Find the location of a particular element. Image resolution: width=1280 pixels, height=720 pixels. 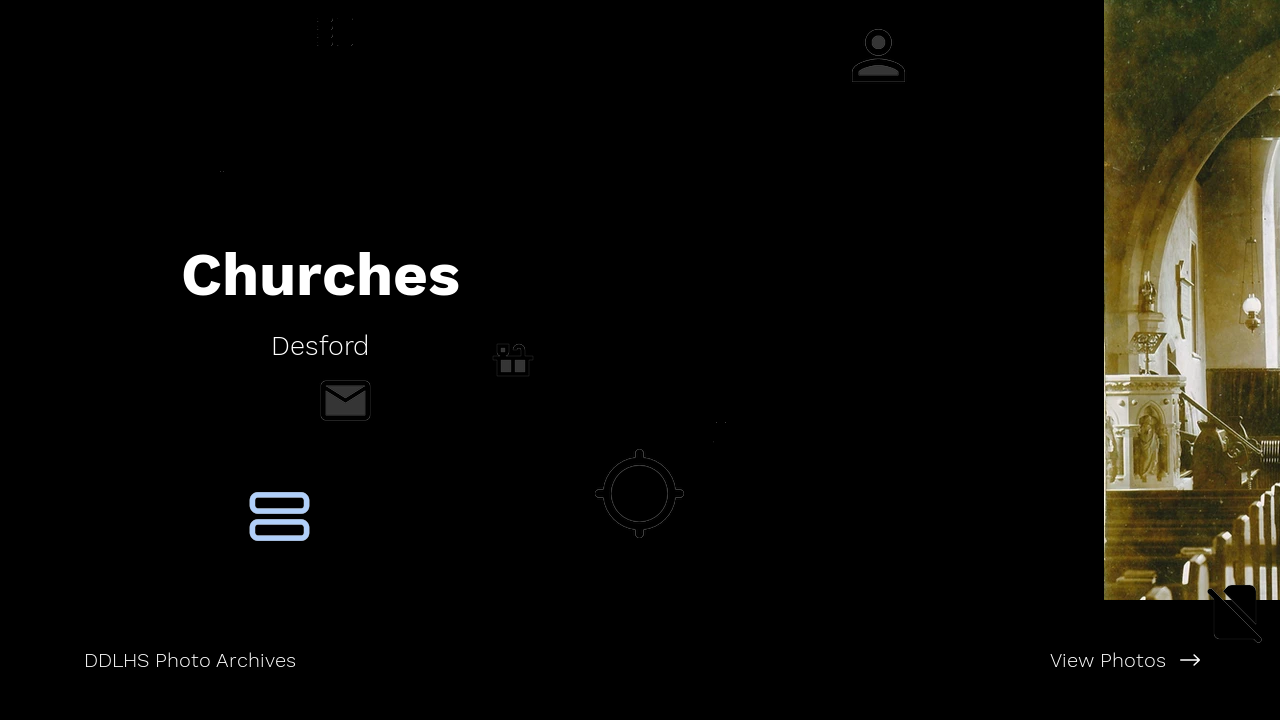

GPS signal not yet acquired is located at coordinates (639, 493).